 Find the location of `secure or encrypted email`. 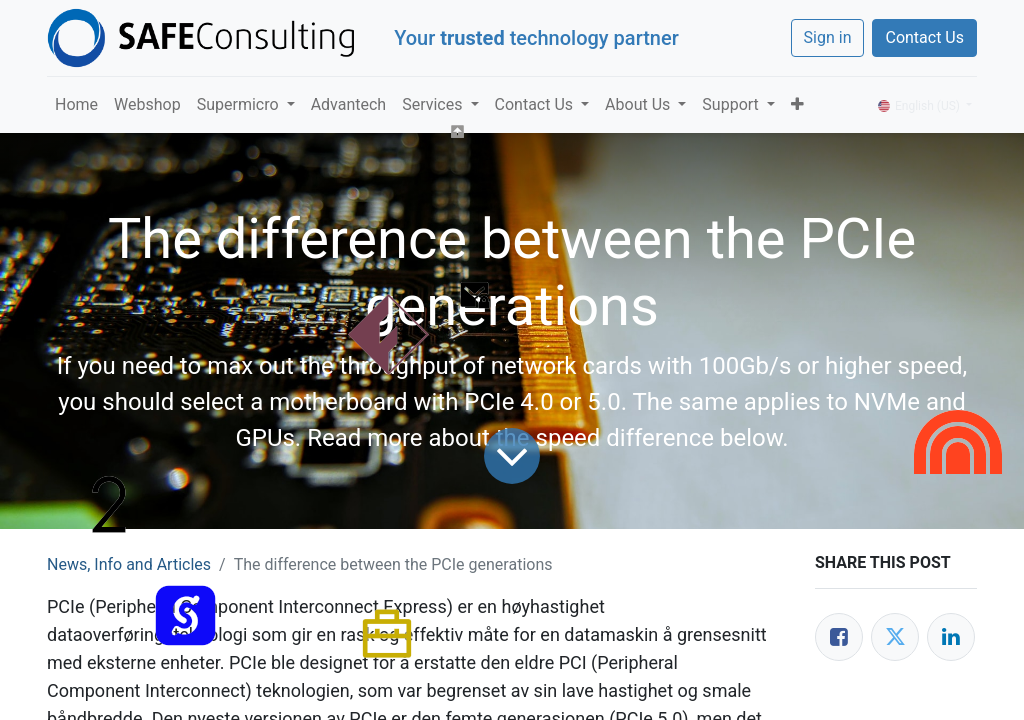

secure or encrypted email is located at coordinates (474, 294).